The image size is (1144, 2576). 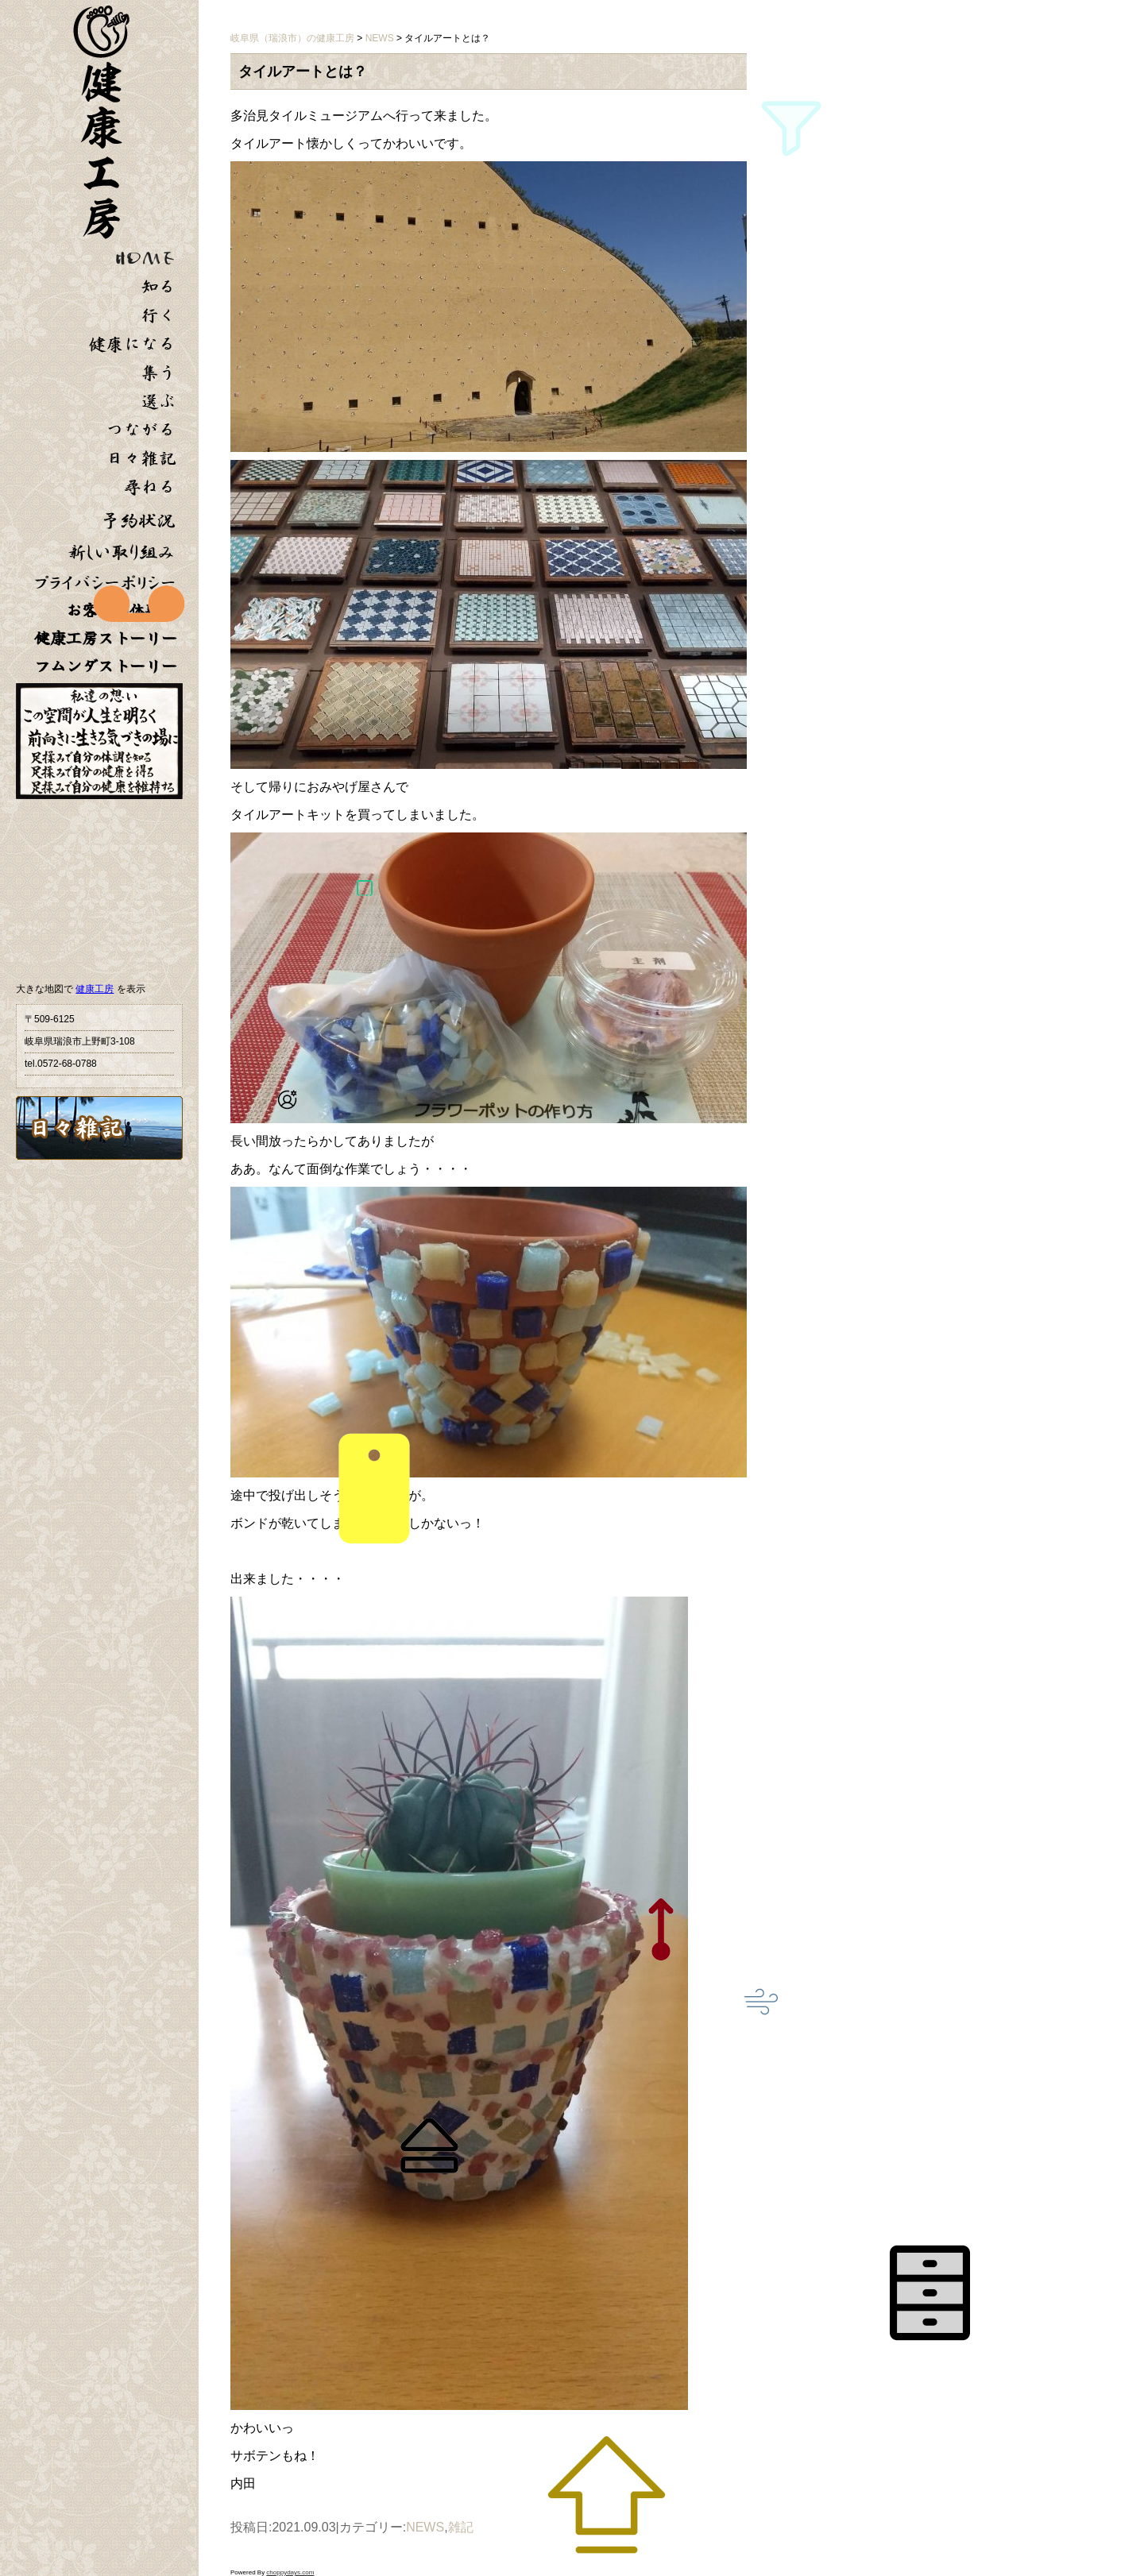 What do you see at coordinates (761, 2002) in the screenshot?
I see `indicates current wind conditions` at bounding box center [761, 2002].